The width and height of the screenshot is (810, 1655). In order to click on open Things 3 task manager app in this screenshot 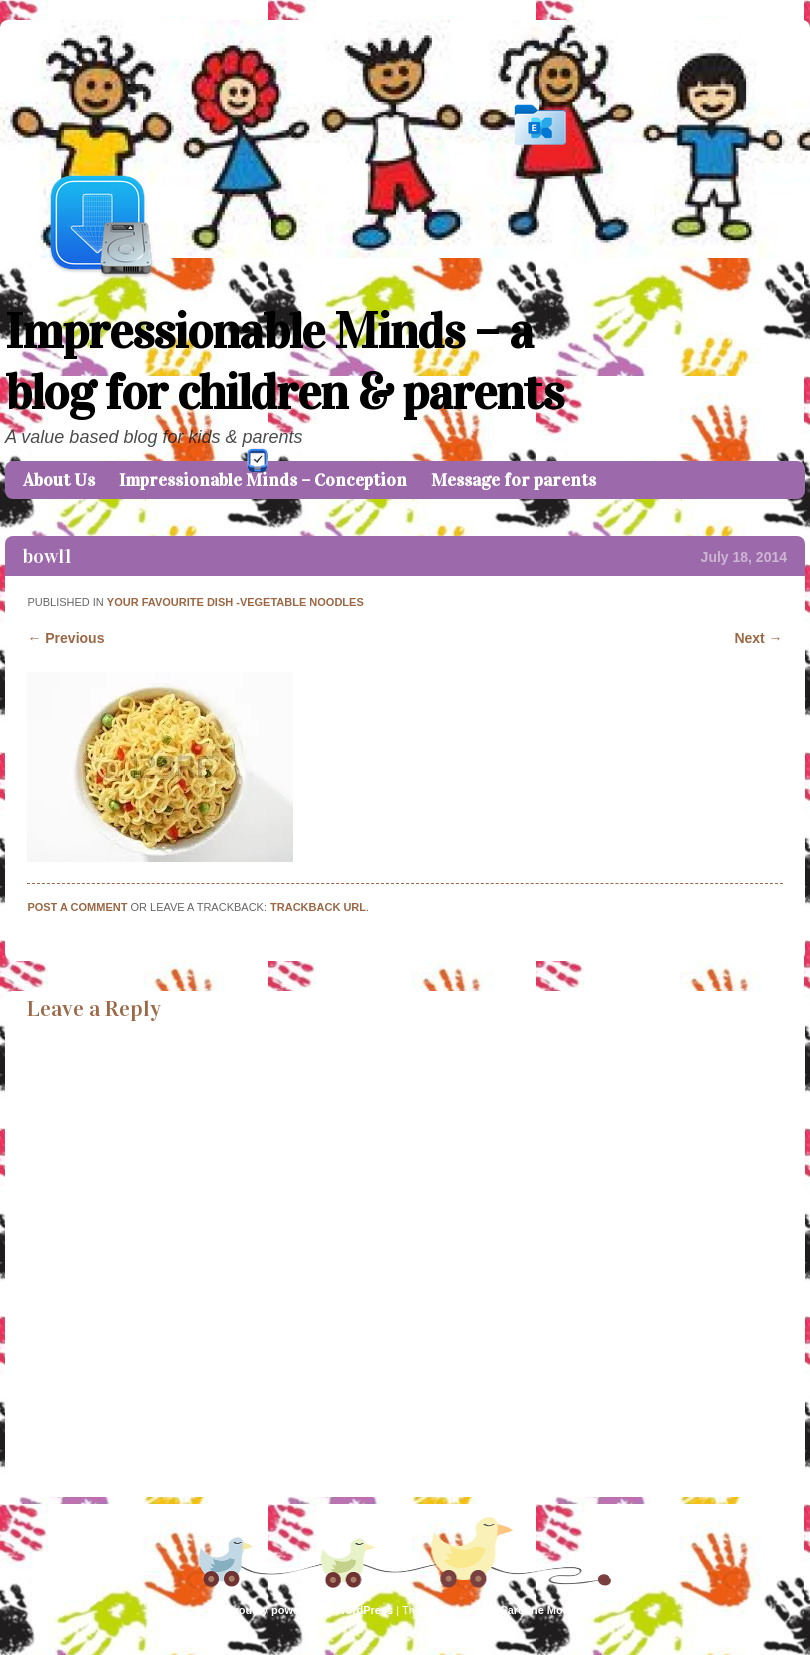, I will do `click(257, 460)`.